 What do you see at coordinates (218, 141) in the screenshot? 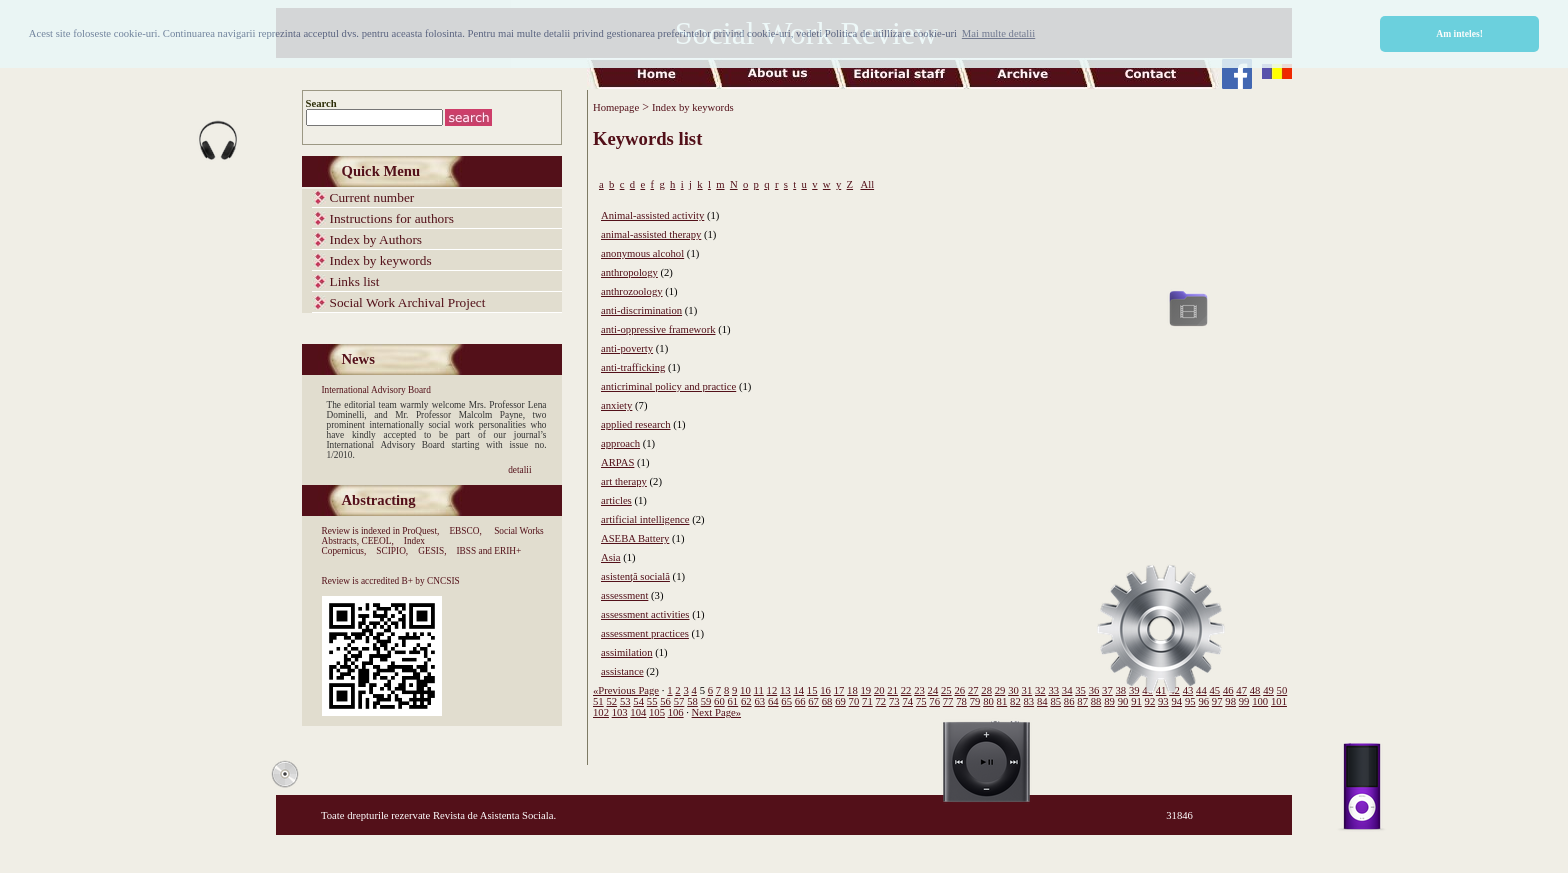
I see `connect bluetooth headphones` at bounding box center [218, 141].